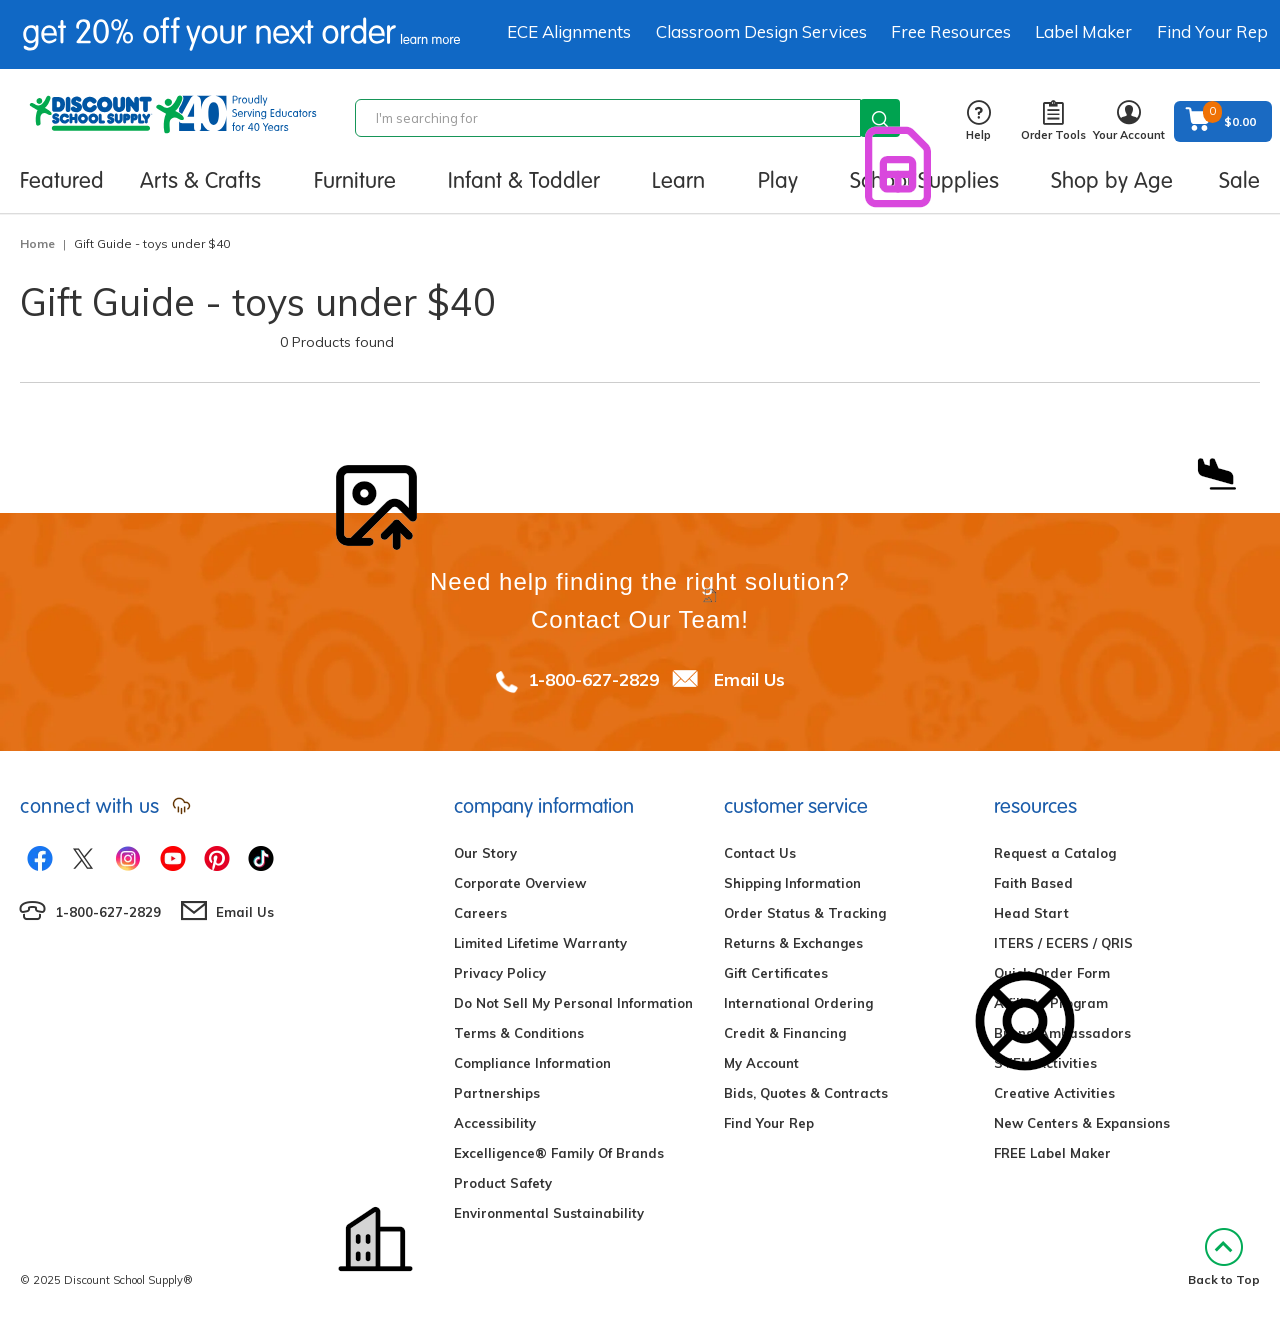 The height and width of the screenshot is (1328, 1280). What do you see at coordinates (710, 595) in the screenshot?
I see `view image file` at bounding box center [710, 595].